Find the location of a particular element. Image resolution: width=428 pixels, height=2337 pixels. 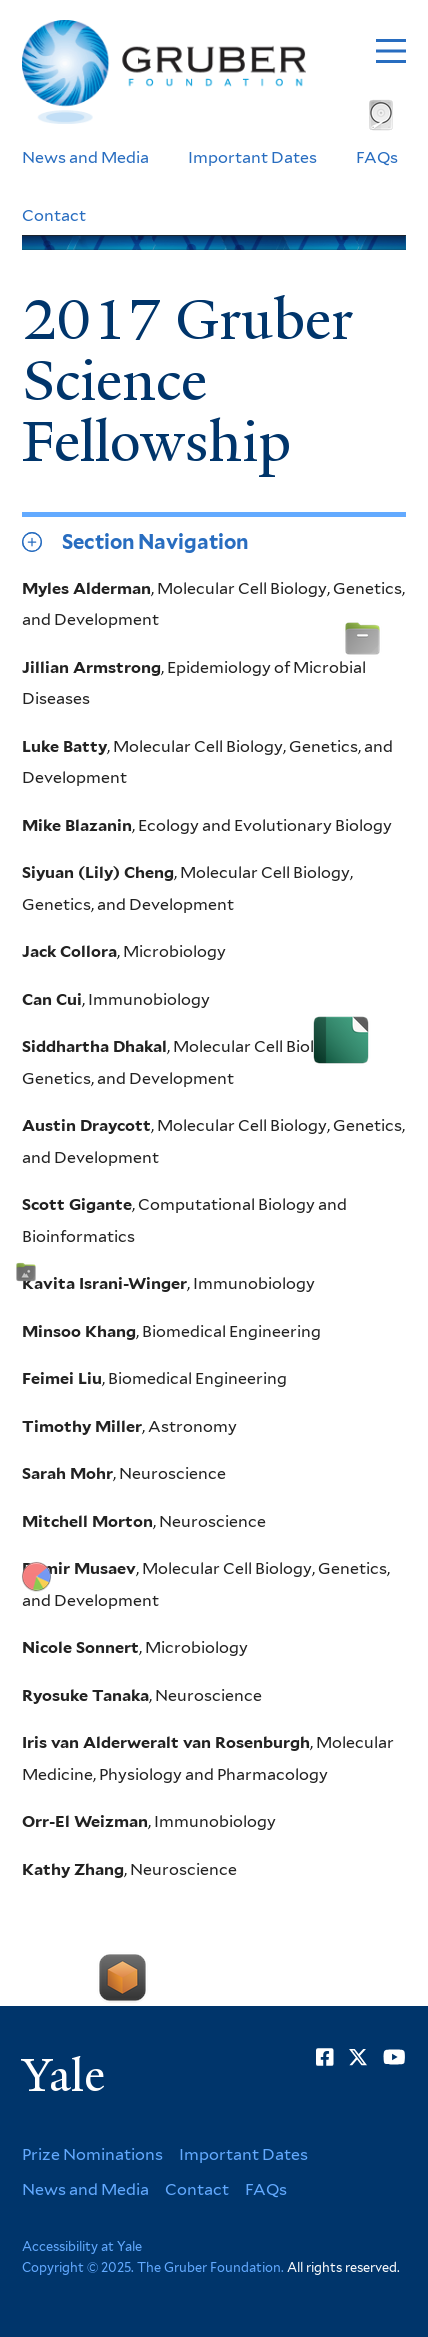

open your pictures folder is located at coordinates (26, 1272).